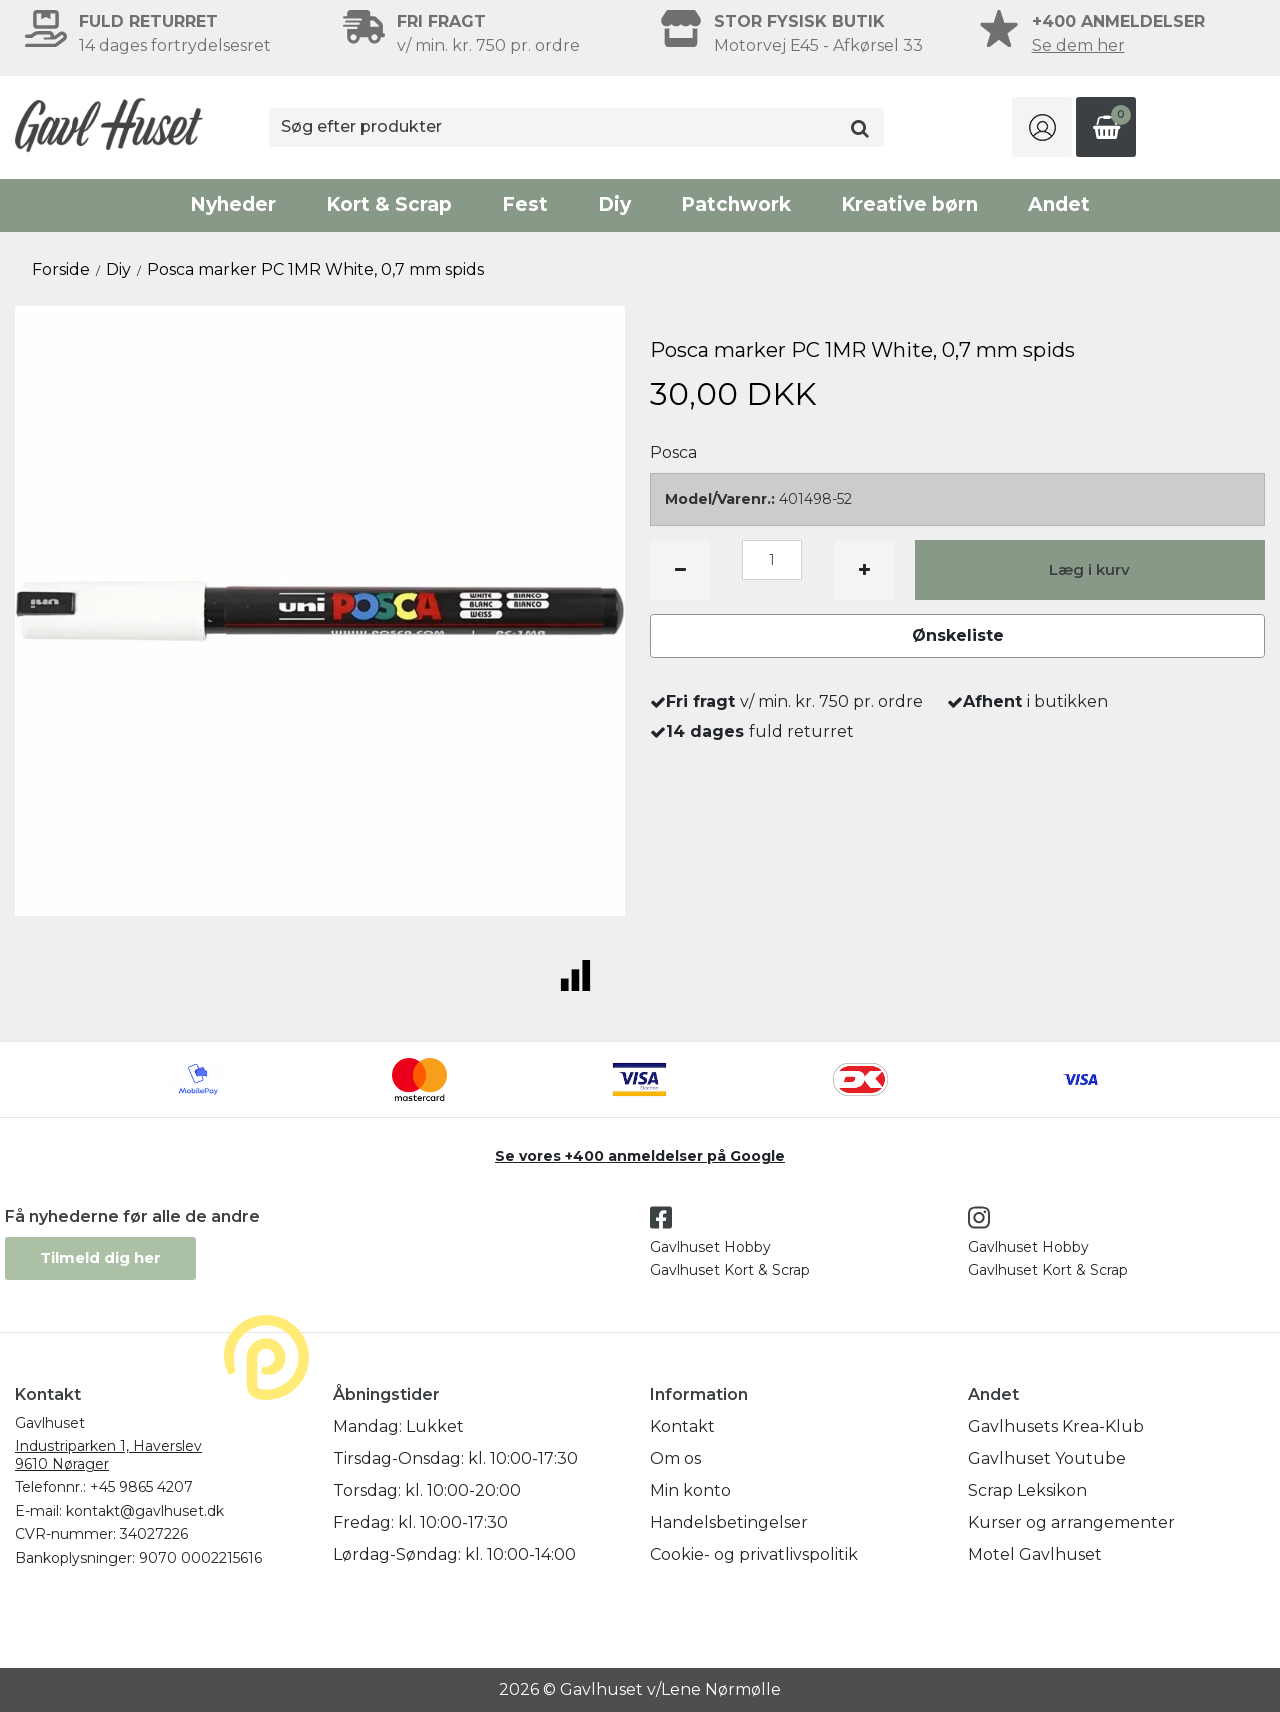  Describe the element at coordinates (266, 1357) in the screenshot. I see `processwire CMS logo` at that location.